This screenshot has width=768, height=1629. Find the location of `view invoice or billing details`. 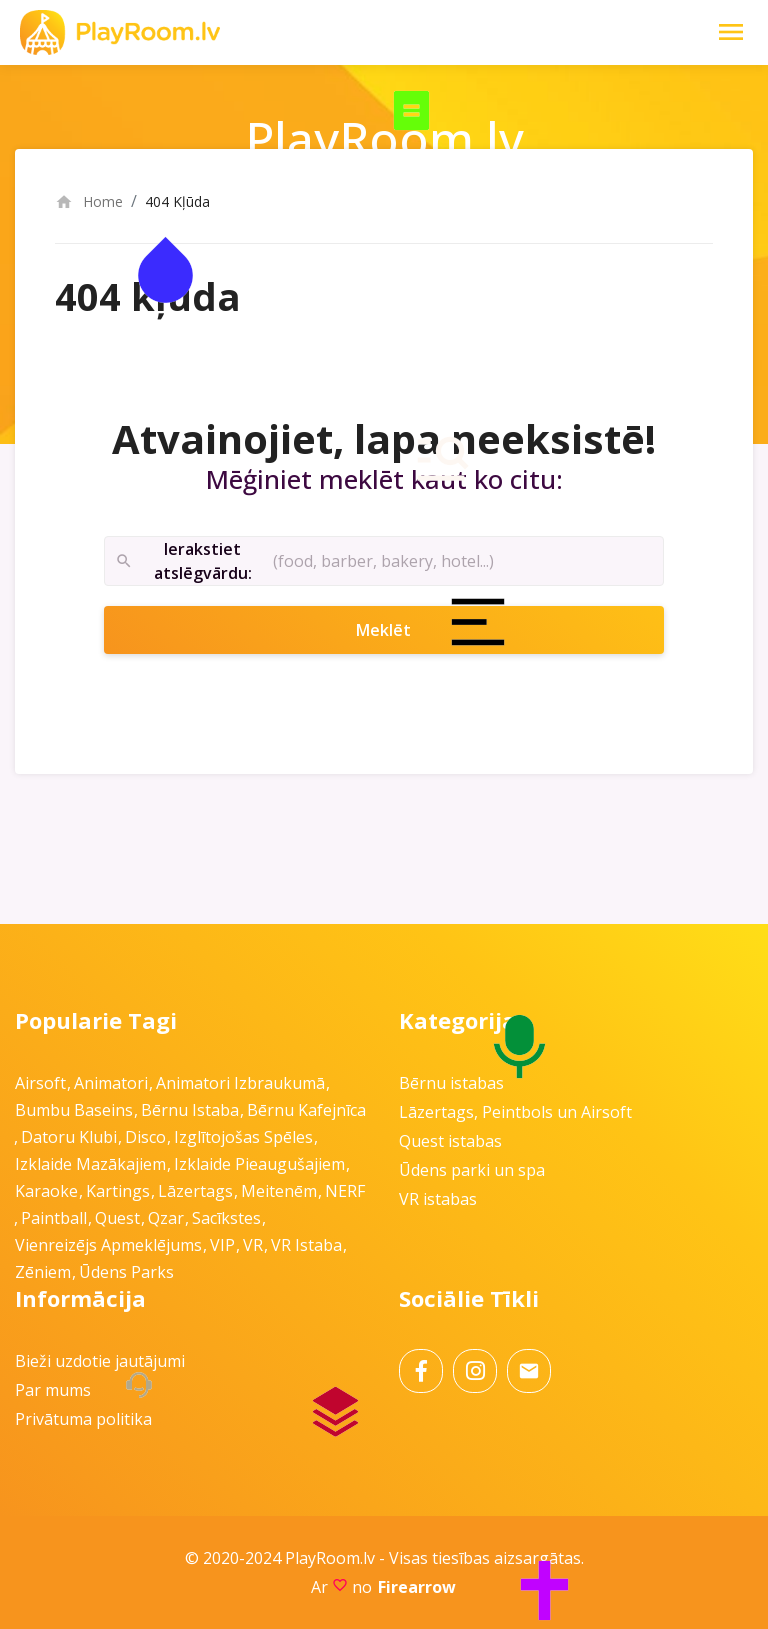

view invoice or billing details is located at coordinates (411, 110).